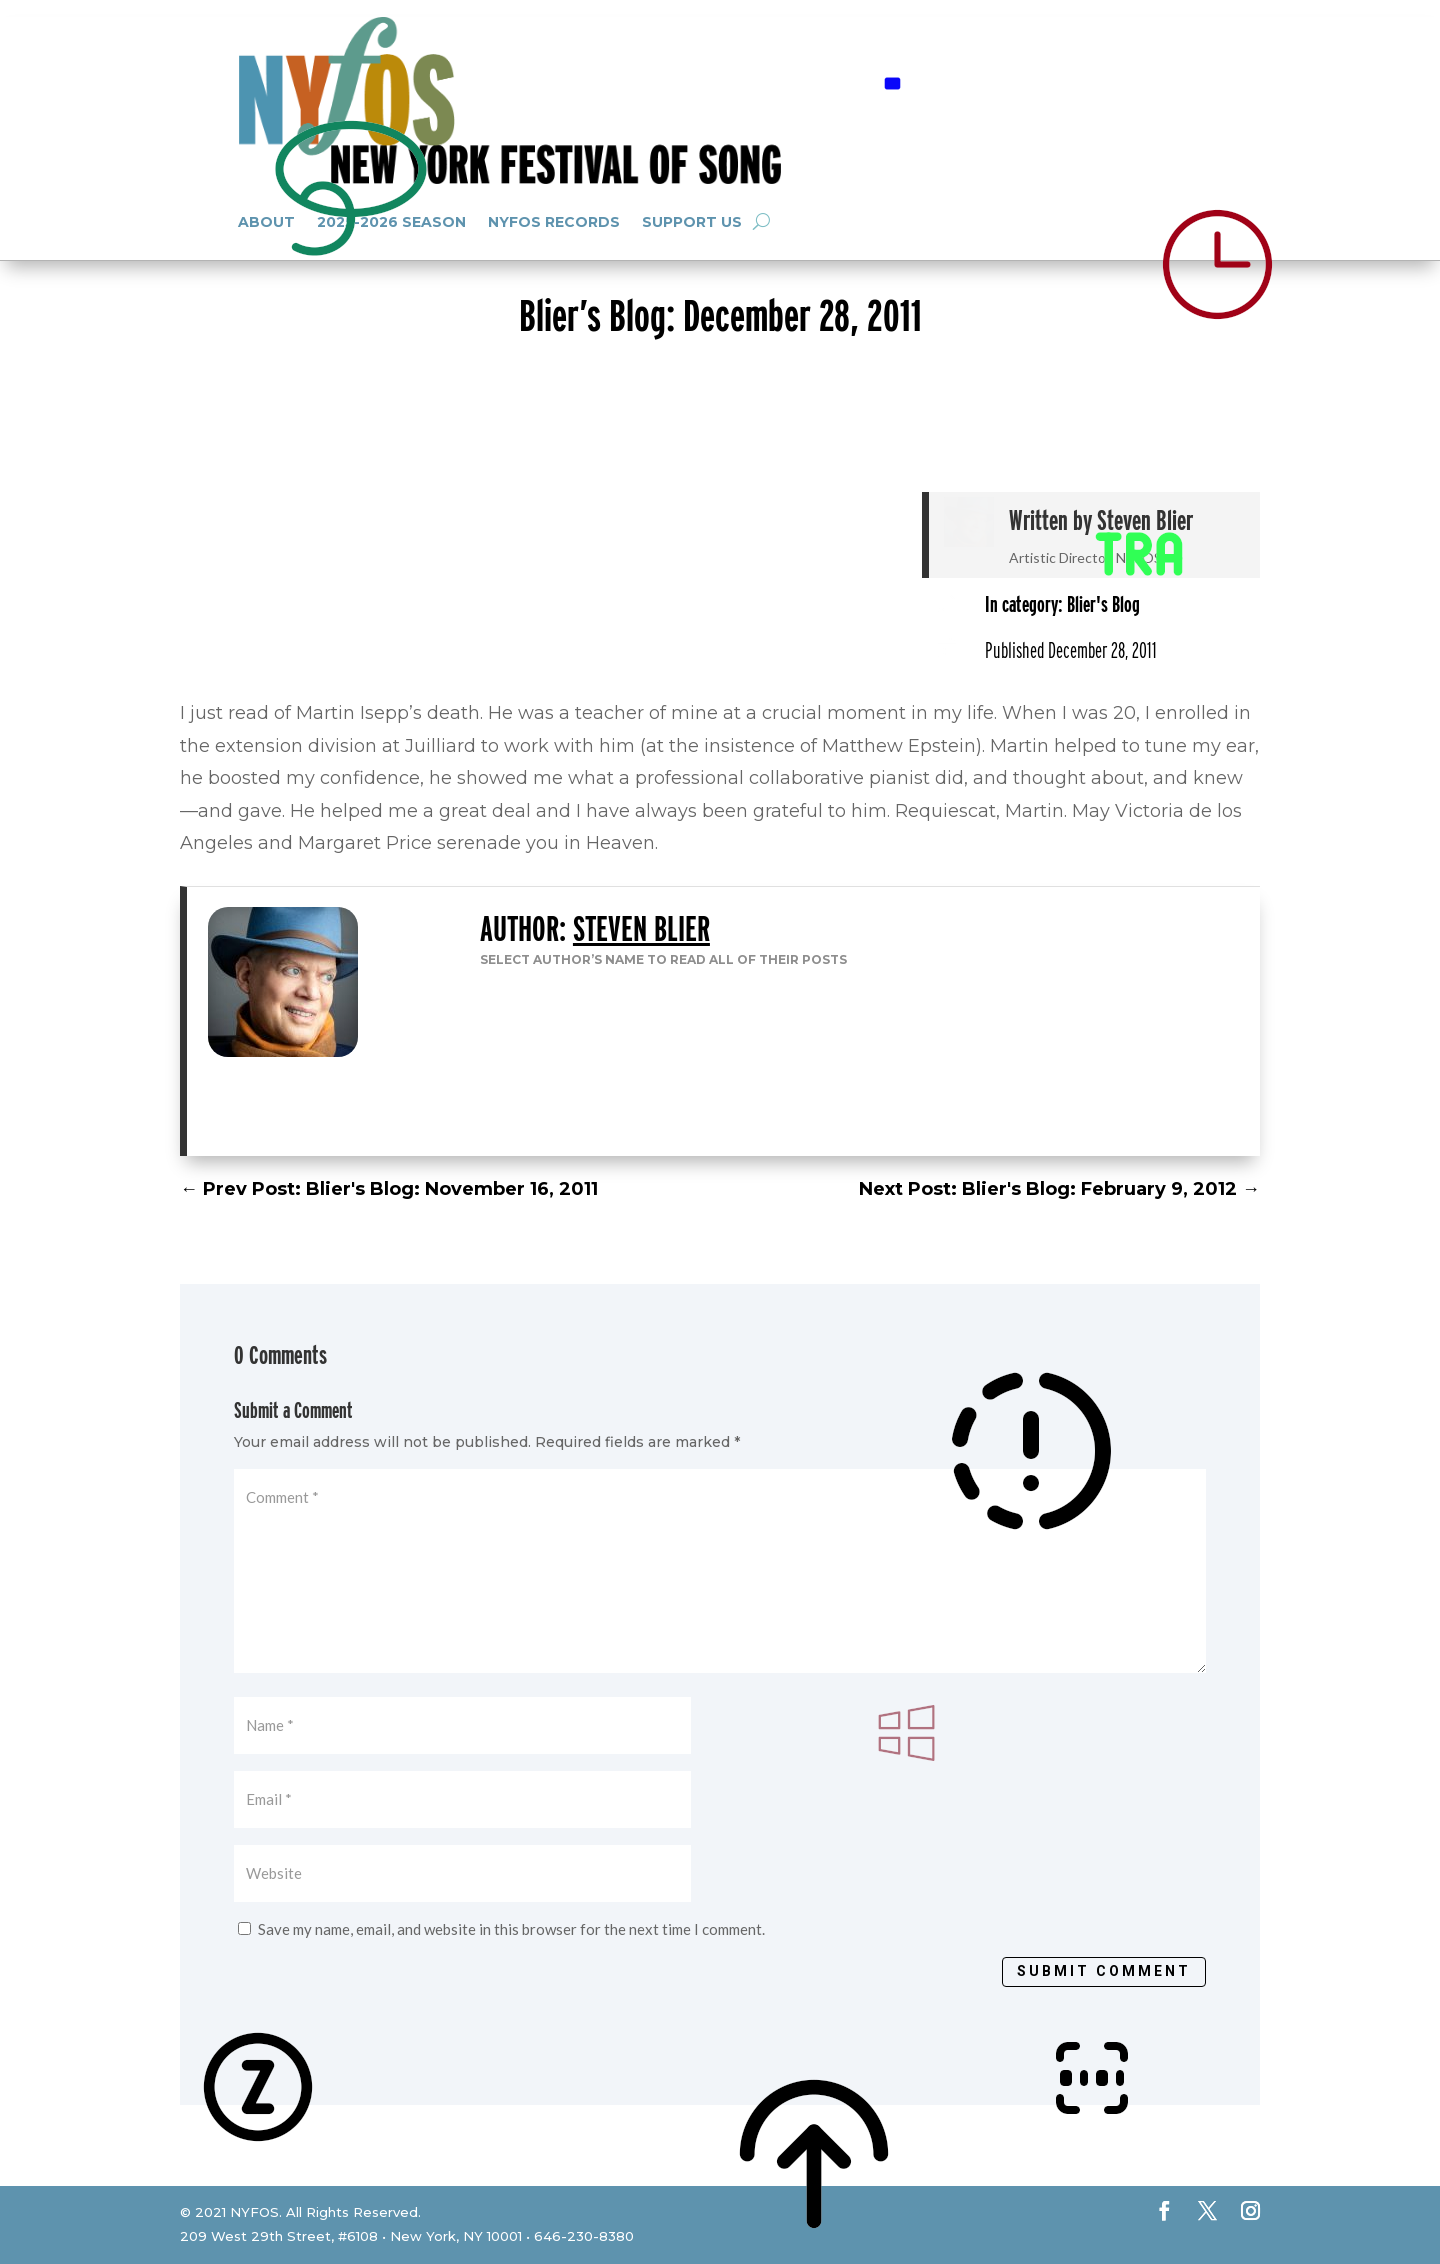  Describe the element at coordinates (1139, 554) in the screenshot. I see `perform an HTTP TRACE request` at that location.